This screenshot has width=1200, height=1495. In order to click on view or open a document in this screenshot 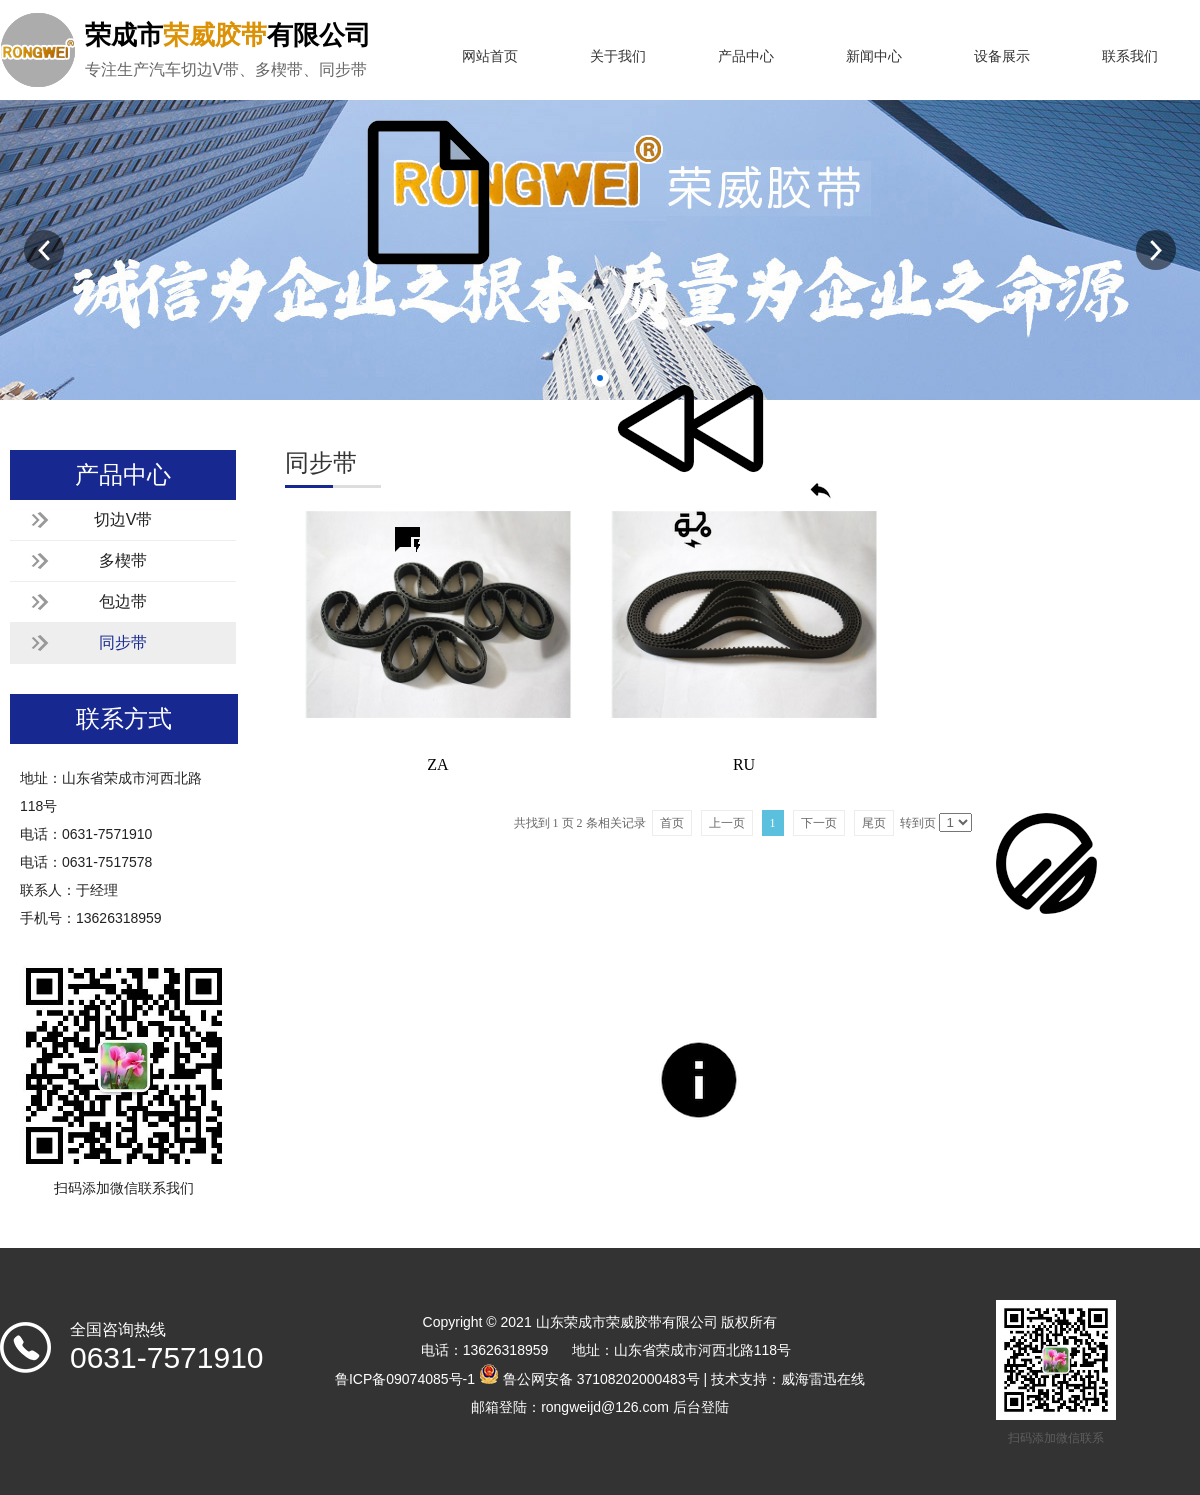, I will do `click(428, 192)`.